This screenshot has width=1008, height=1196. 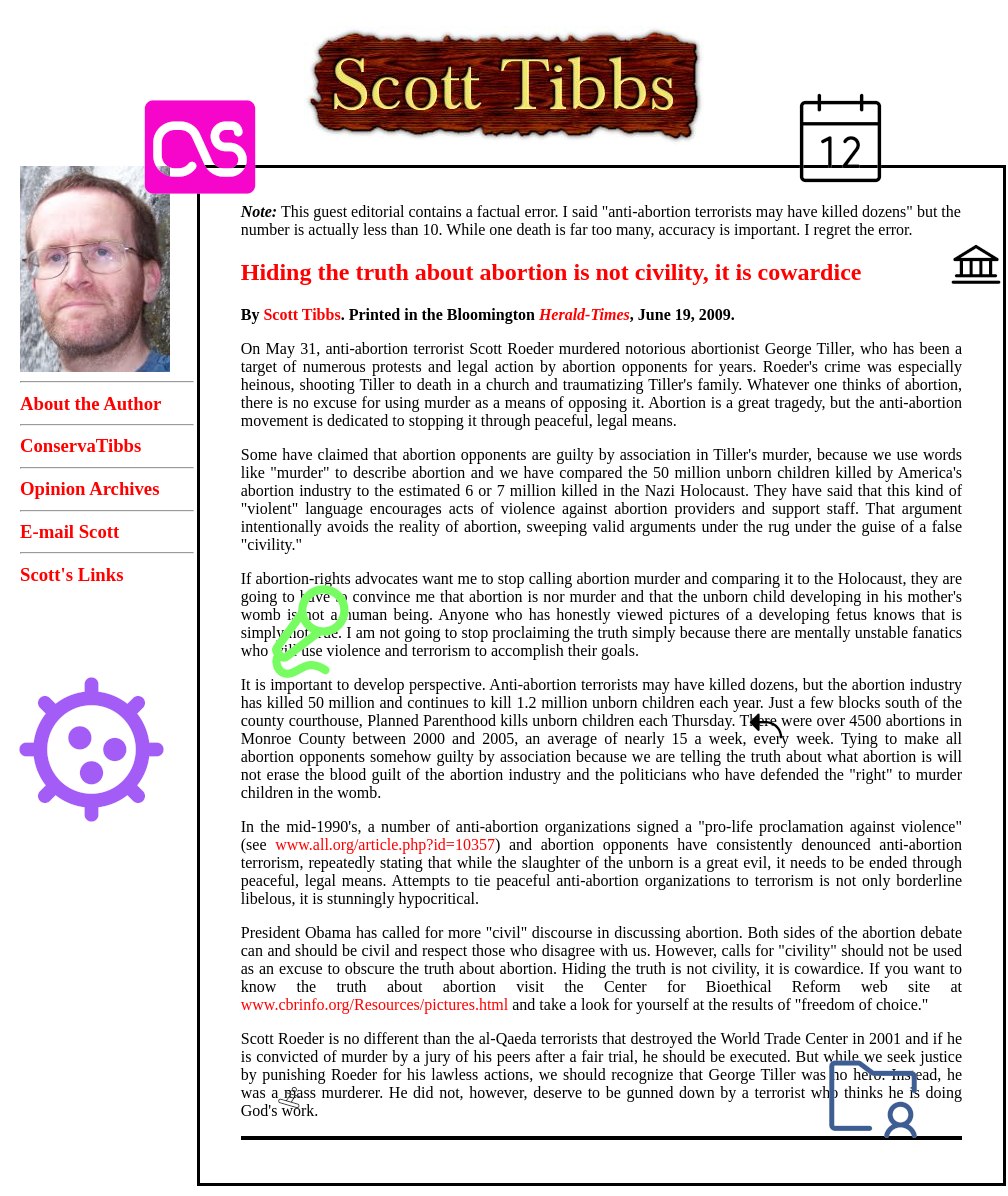 I want to click on indicates virus or malware detected, so click(x=91, y=749).